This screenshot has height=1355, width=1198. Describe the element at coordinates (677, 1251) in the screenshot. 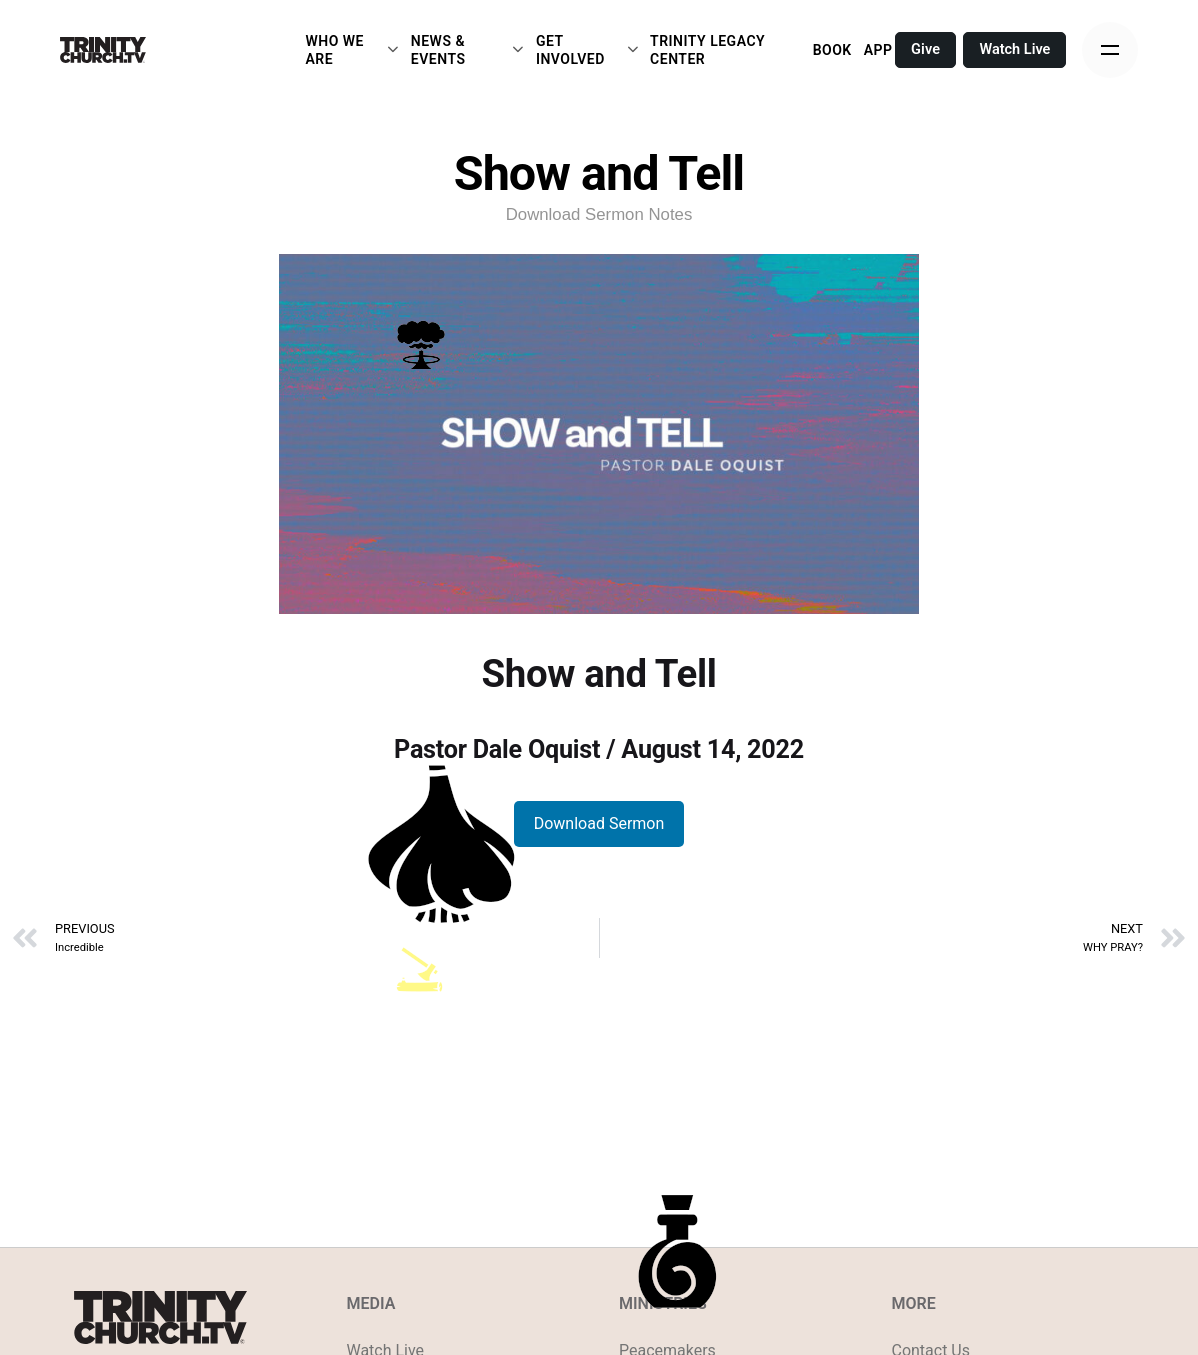

I see `access potion or elixir inventory` at that location.